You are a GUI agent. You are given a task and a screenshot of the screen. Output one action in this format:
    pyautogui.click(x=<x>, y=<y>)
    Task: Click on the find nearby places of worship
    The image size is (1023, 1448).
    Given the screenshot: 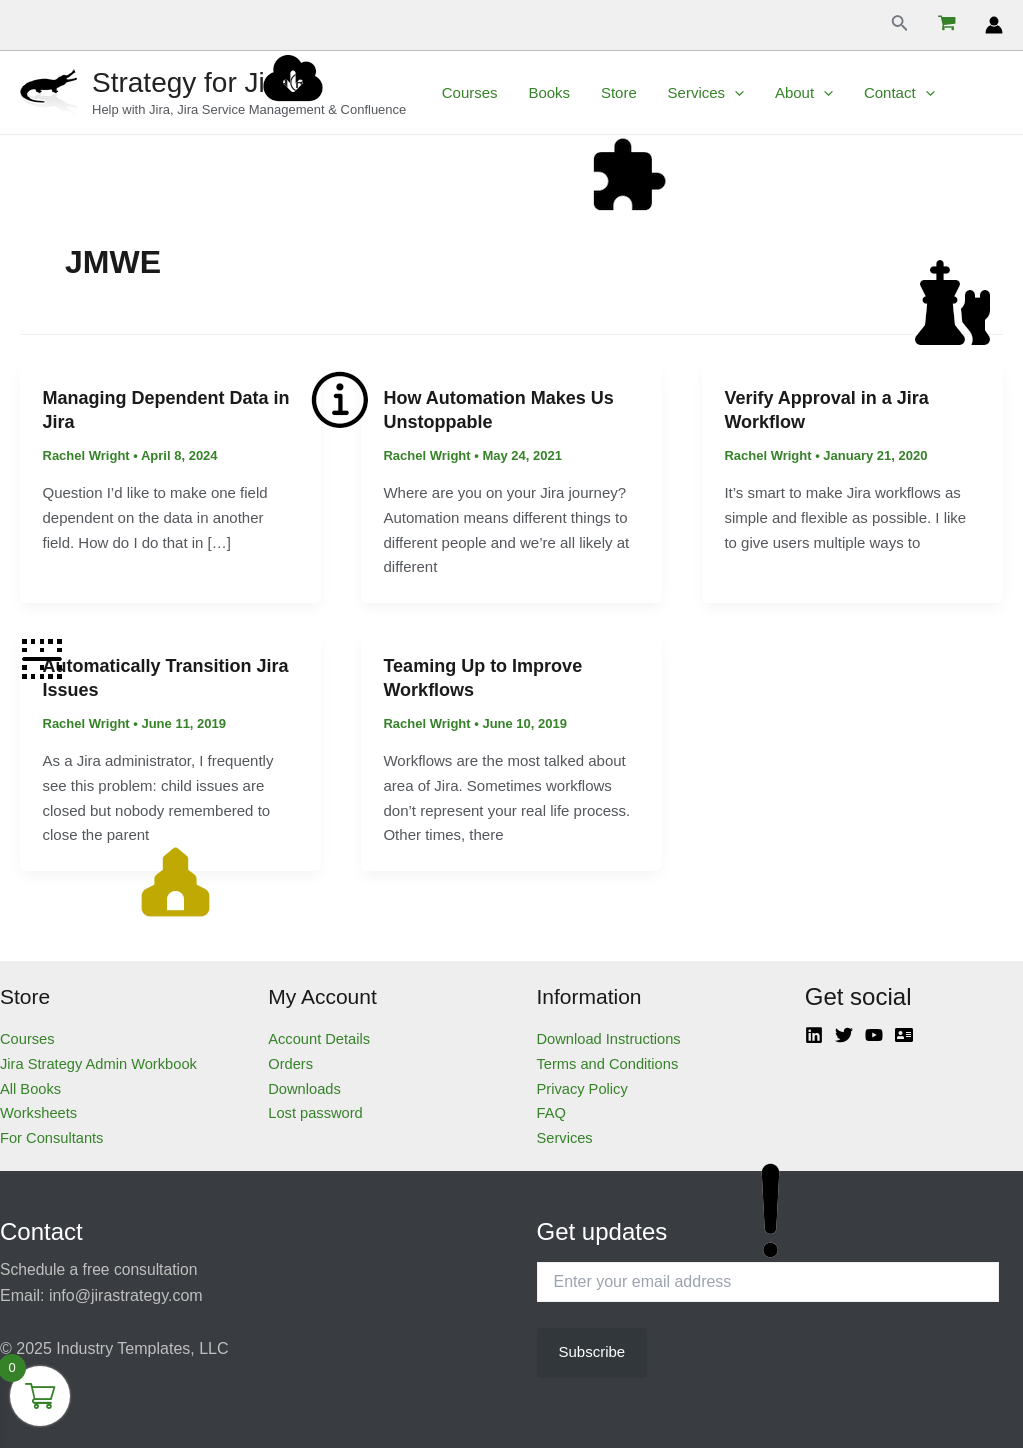 What is the action you would take?
    pyautogui.click(x=175, y=882)
    